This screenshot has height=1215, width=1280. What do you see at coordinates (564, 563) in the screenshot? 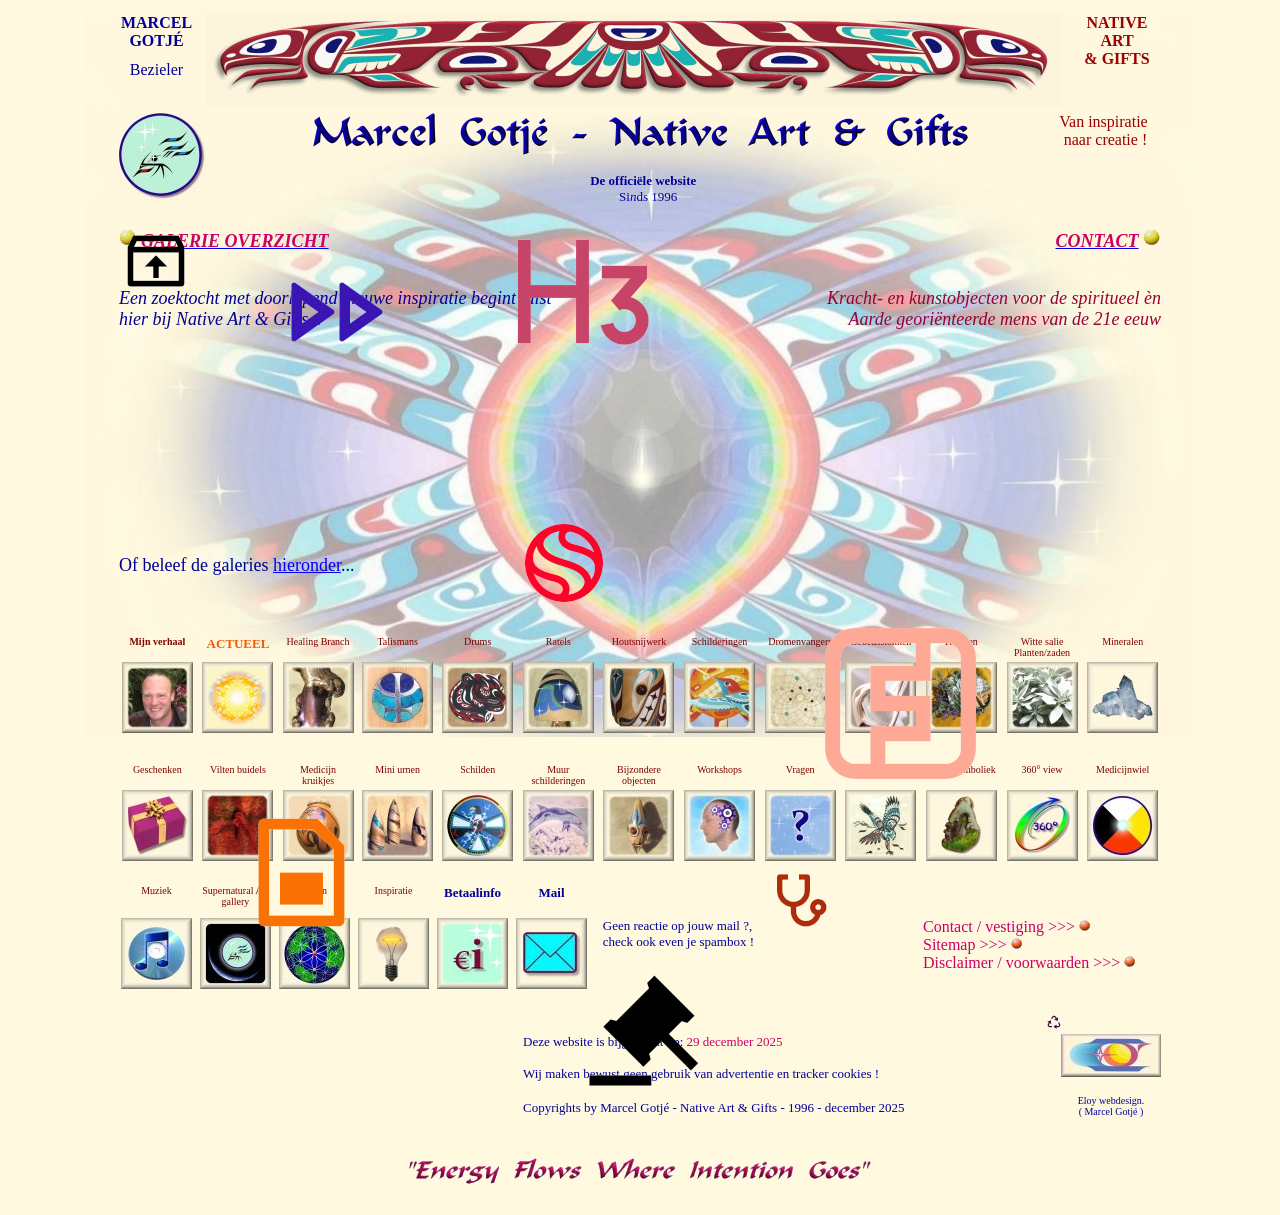
I see `open the spond app` at bounding box center [564, 563].